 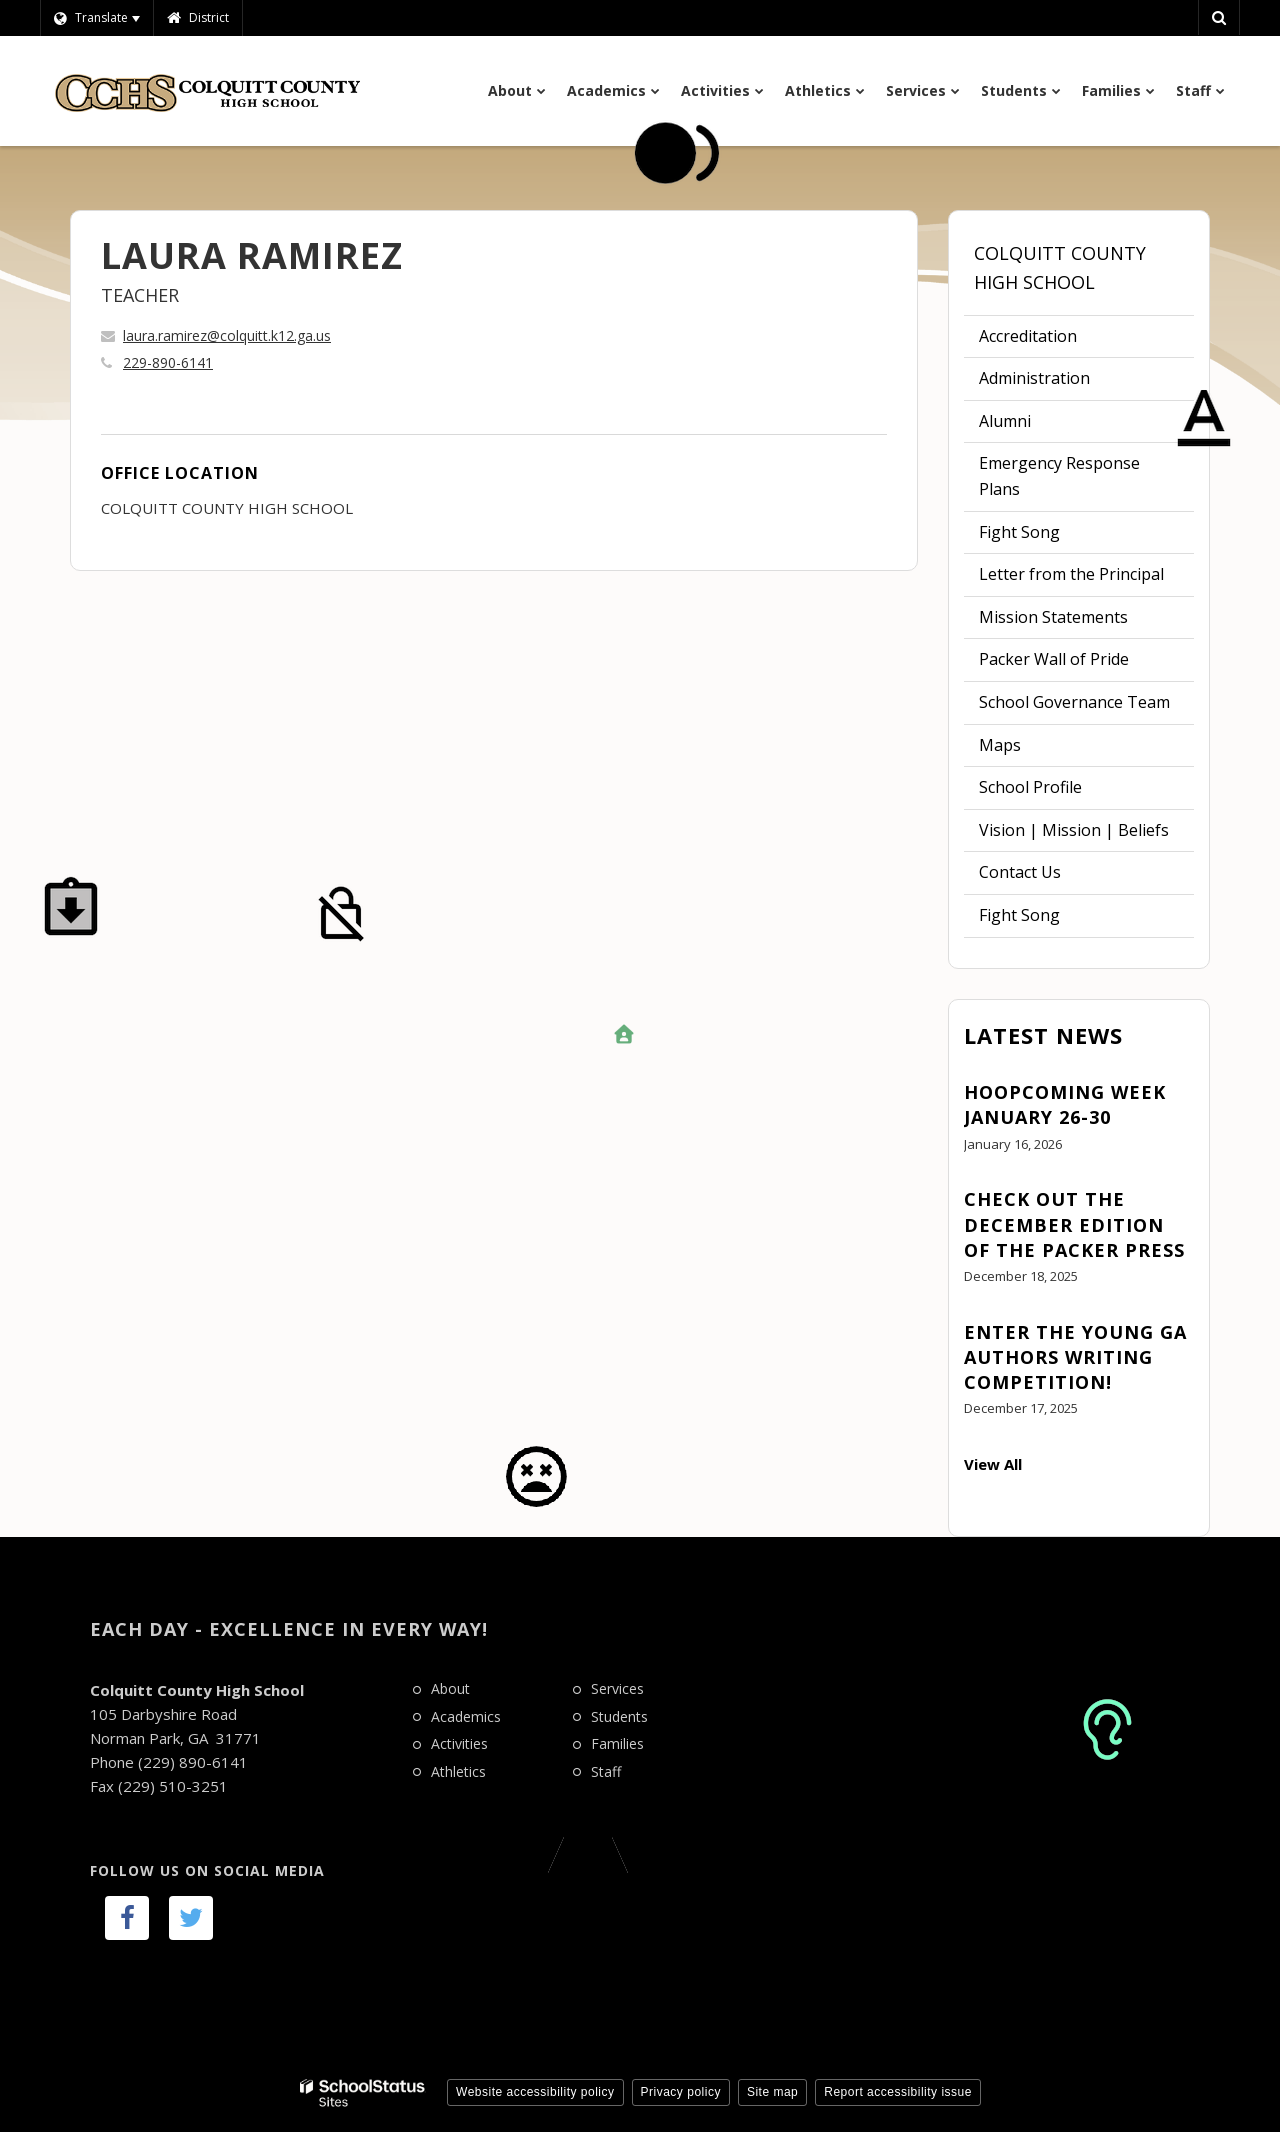 I want to click on access audio or hearing settings, so click(x=1107, y=1729).